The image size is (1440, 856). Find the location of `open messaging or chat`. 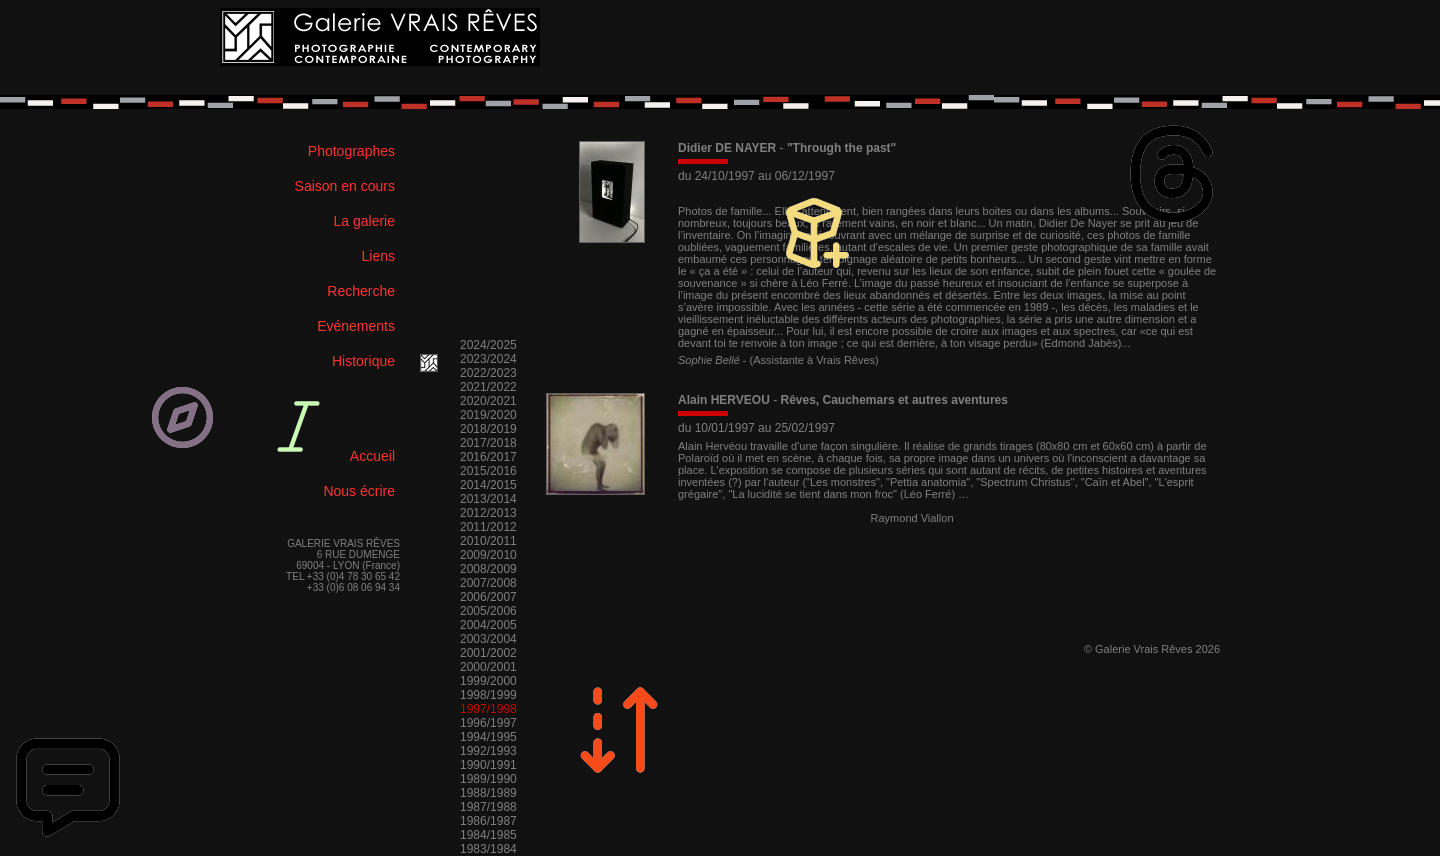

open messaging or chat is located at coordinates (68, 785).